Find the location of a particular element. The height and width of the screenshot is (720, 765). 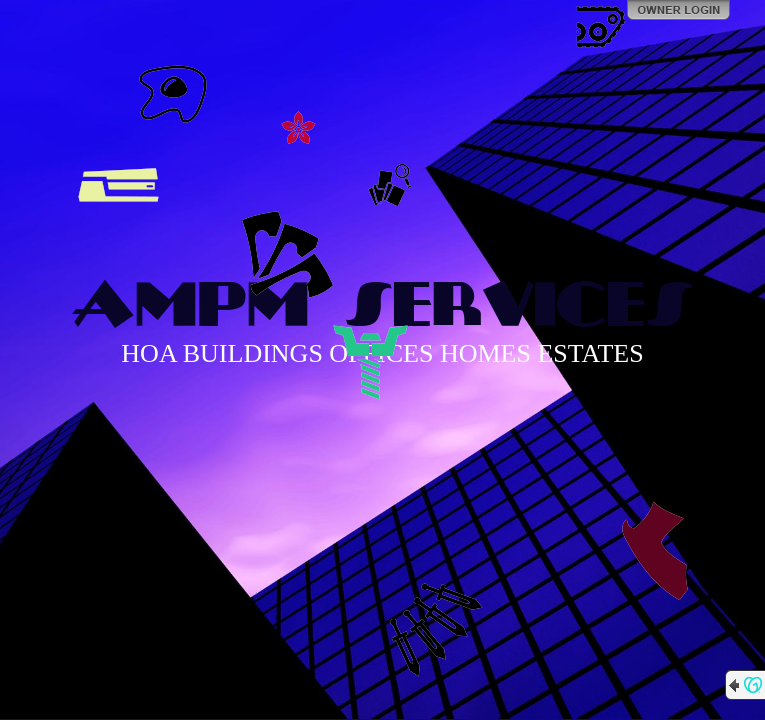

ingredient icon for cooking or recipe apps is located at coordinates (173, 91).